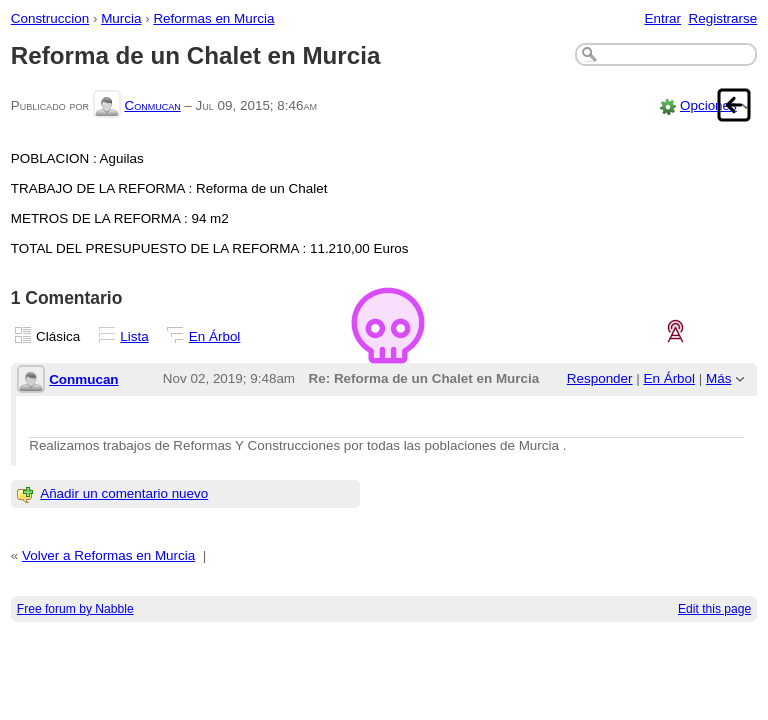 Image resolution: width=768 pixels, height=720 pixels. I want to click on go back to the previous screen, so click(734, 105).